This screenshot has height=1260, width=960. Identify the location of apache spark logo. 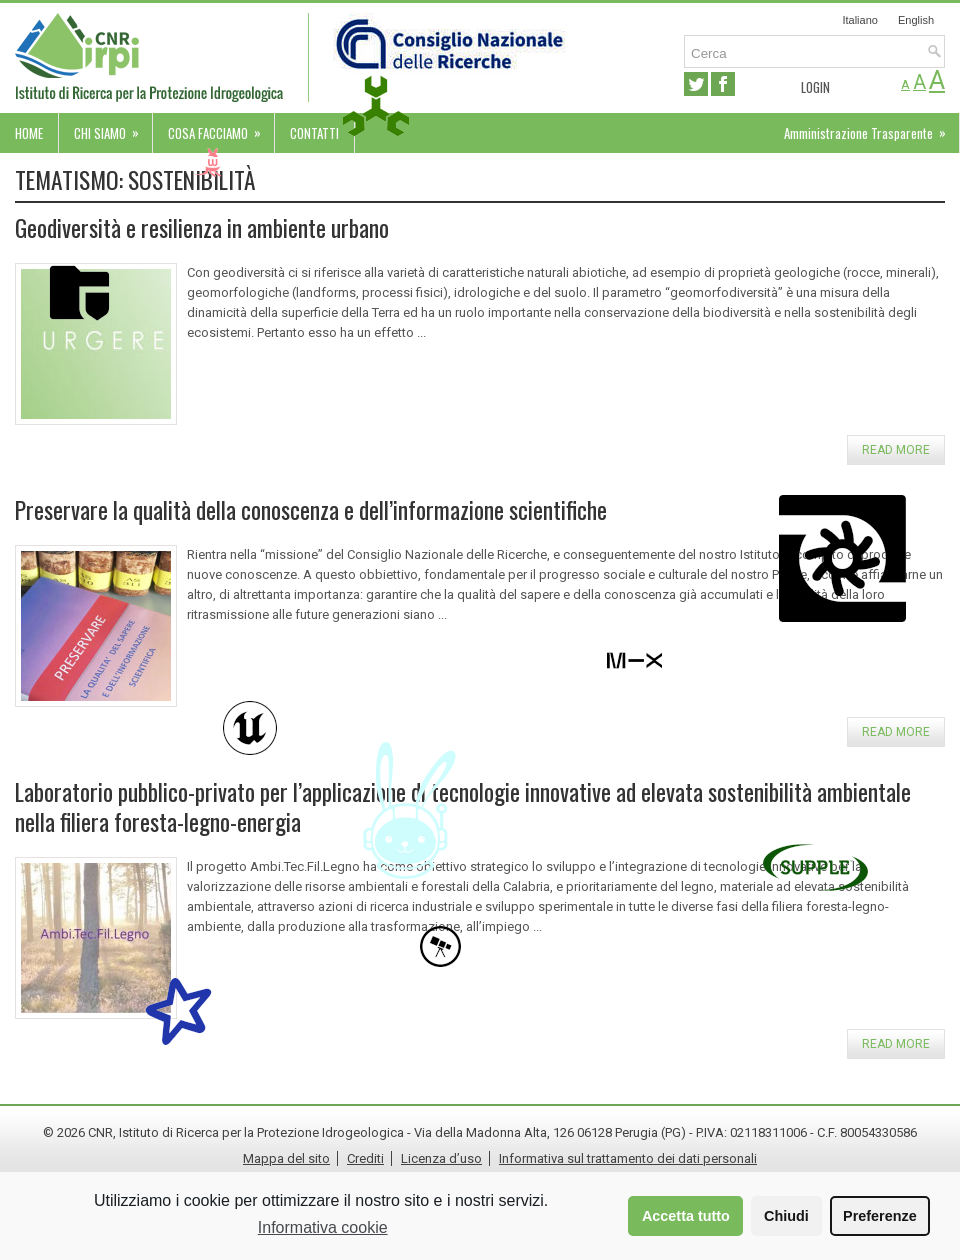
(178, 1011).